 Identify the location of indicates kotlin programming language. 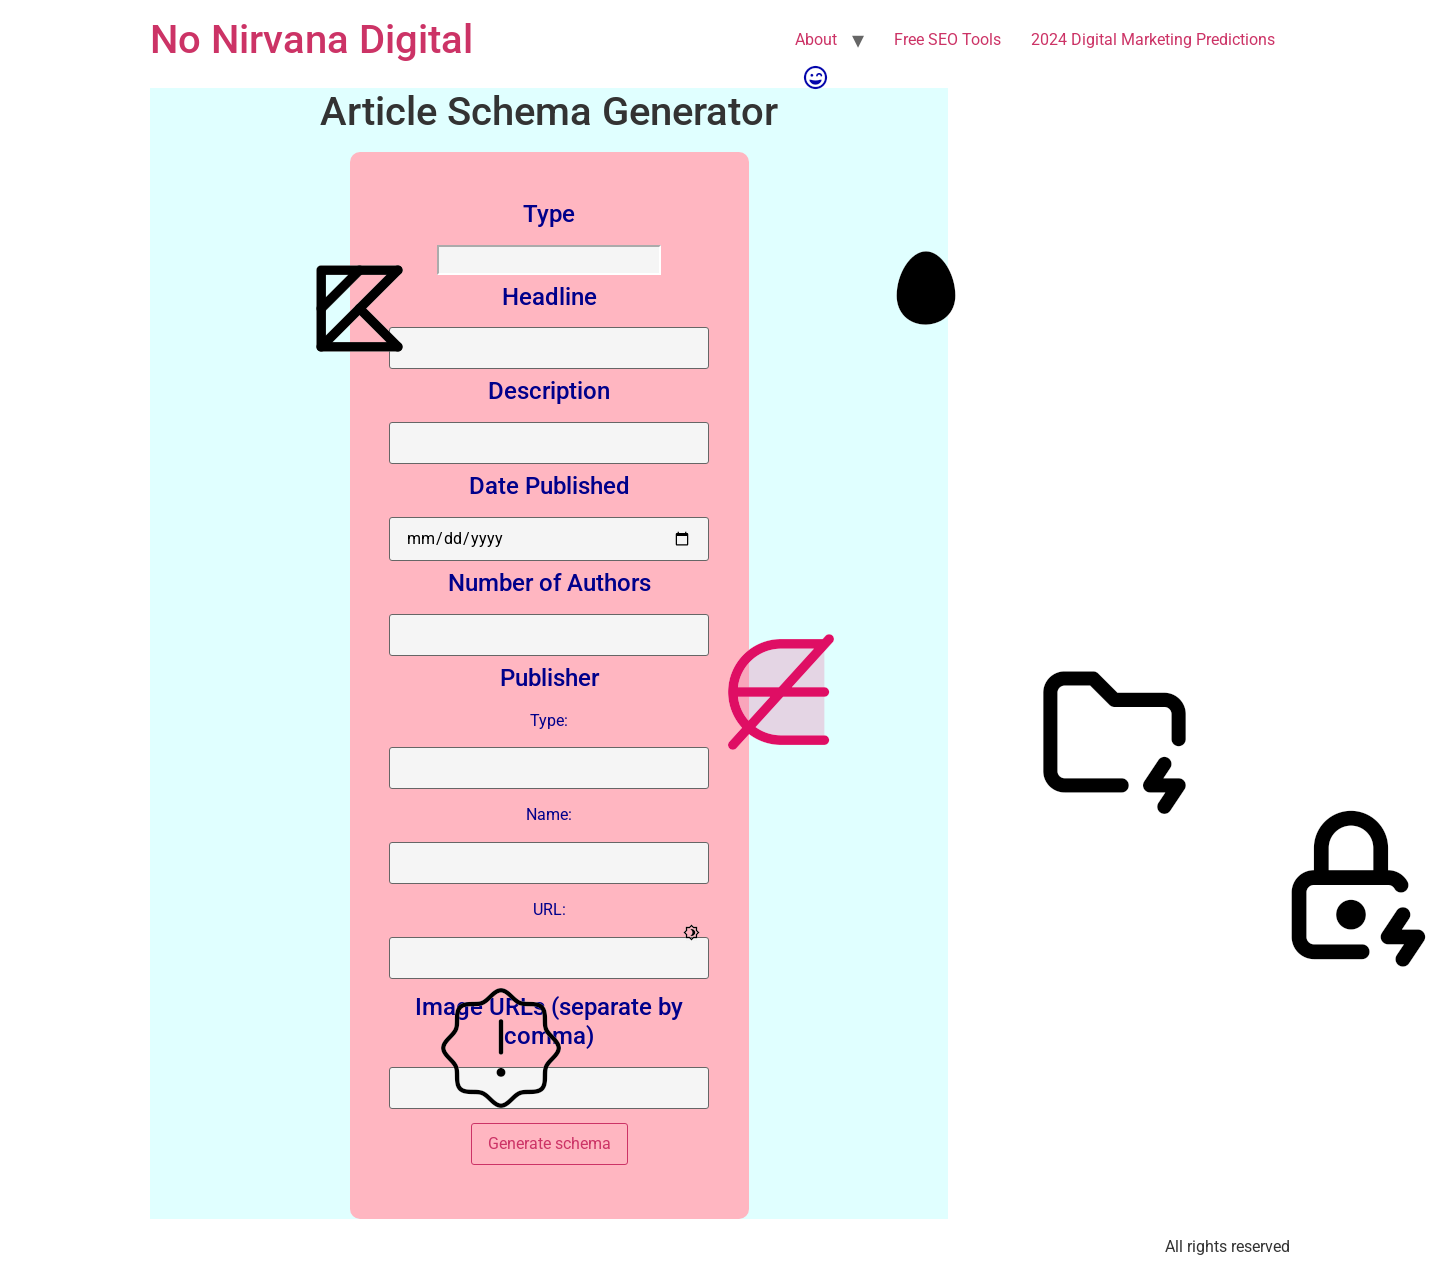
(359, 308).